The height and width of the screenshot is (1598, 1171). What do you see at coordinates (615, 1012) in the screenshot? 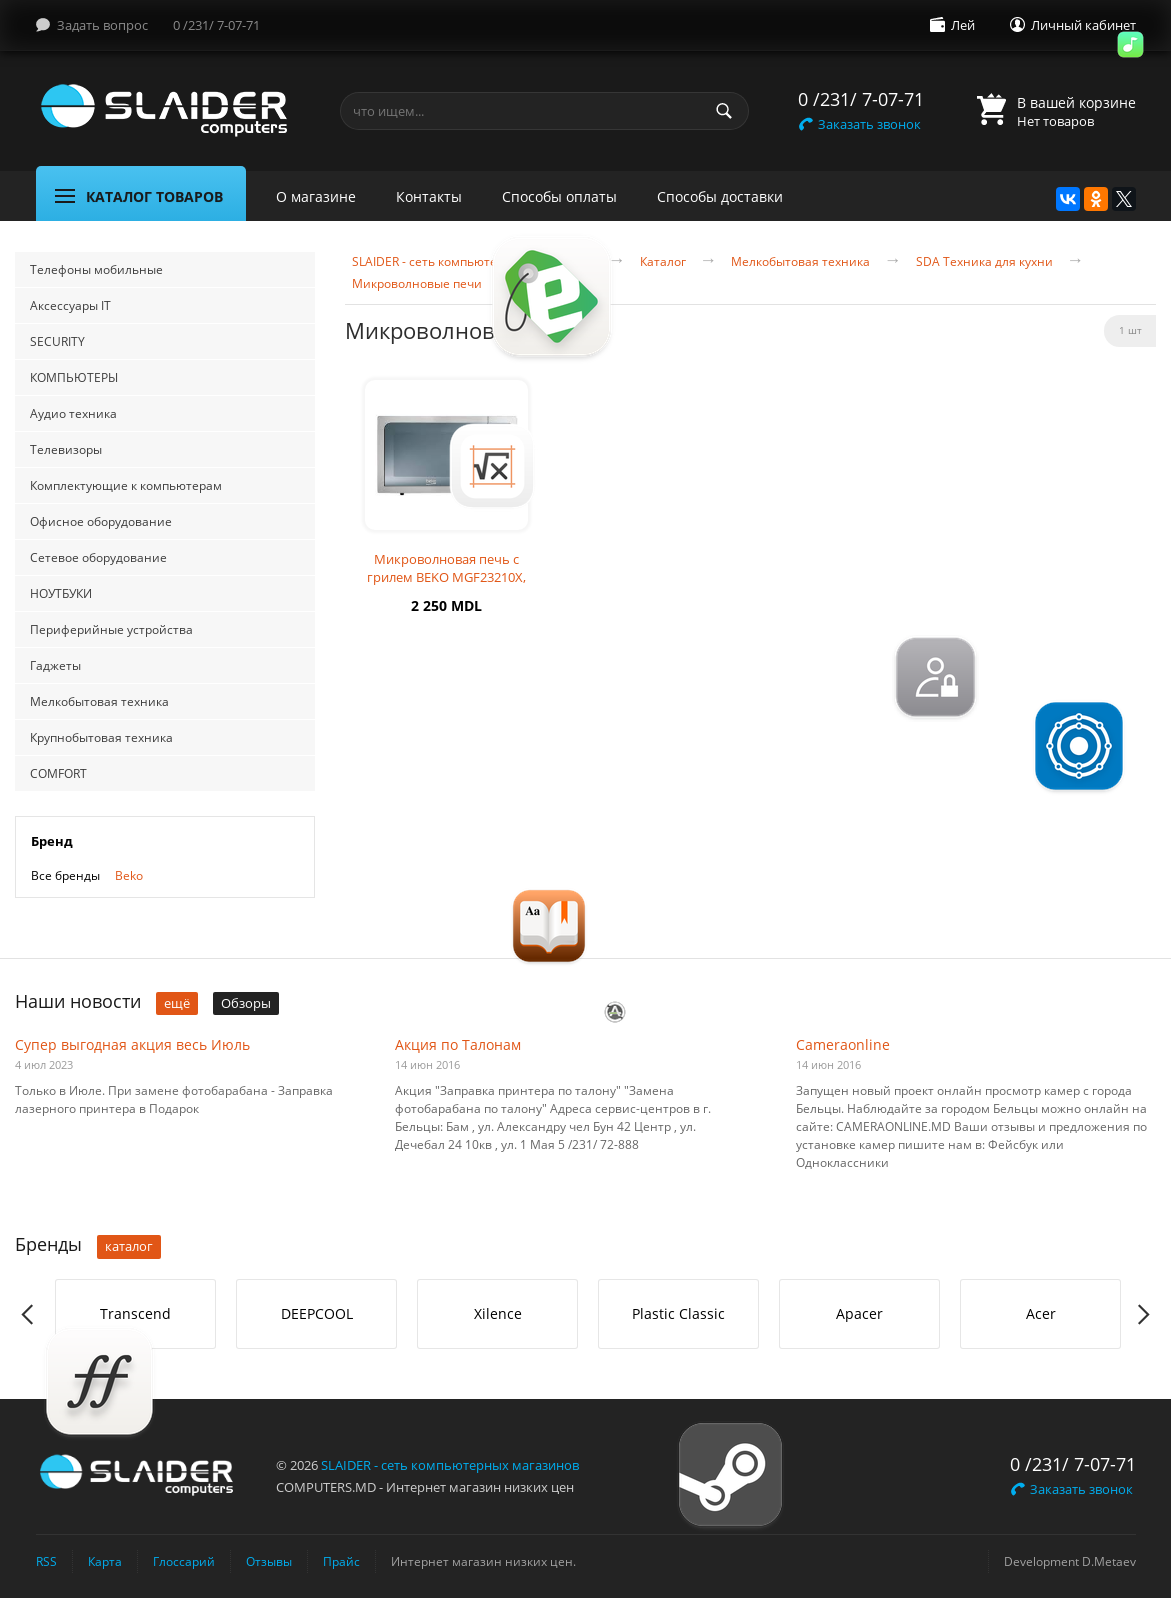
I see `check for available system updates` at bounding box center [615, 1012].